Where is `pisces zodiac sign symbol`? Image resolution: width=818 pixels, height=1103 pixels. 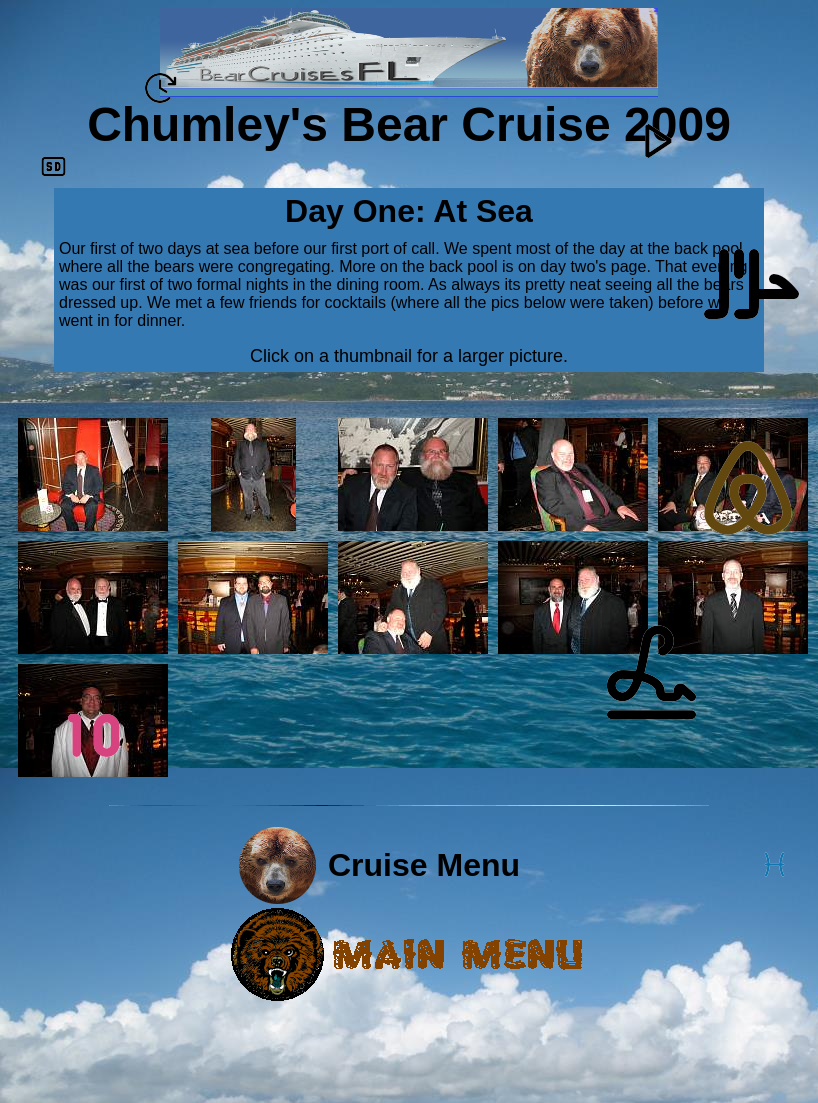 pisces zodiac sign symbol is located at coordinates (774, 864).